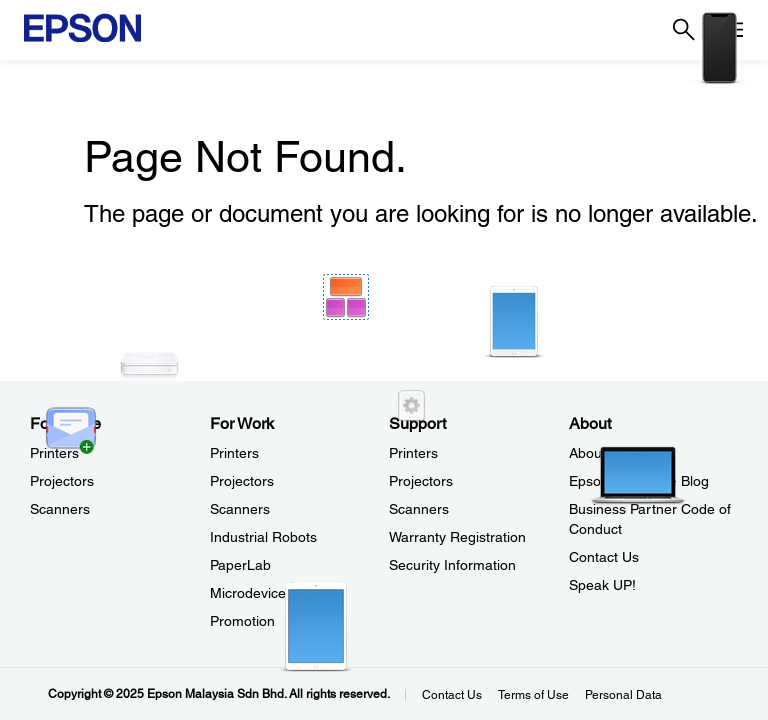 The image size is (768, 720). What do you see at coordinates (346, 297) in the screenshot?
I see `select all items in the current view` at bounding box center [346, 297].